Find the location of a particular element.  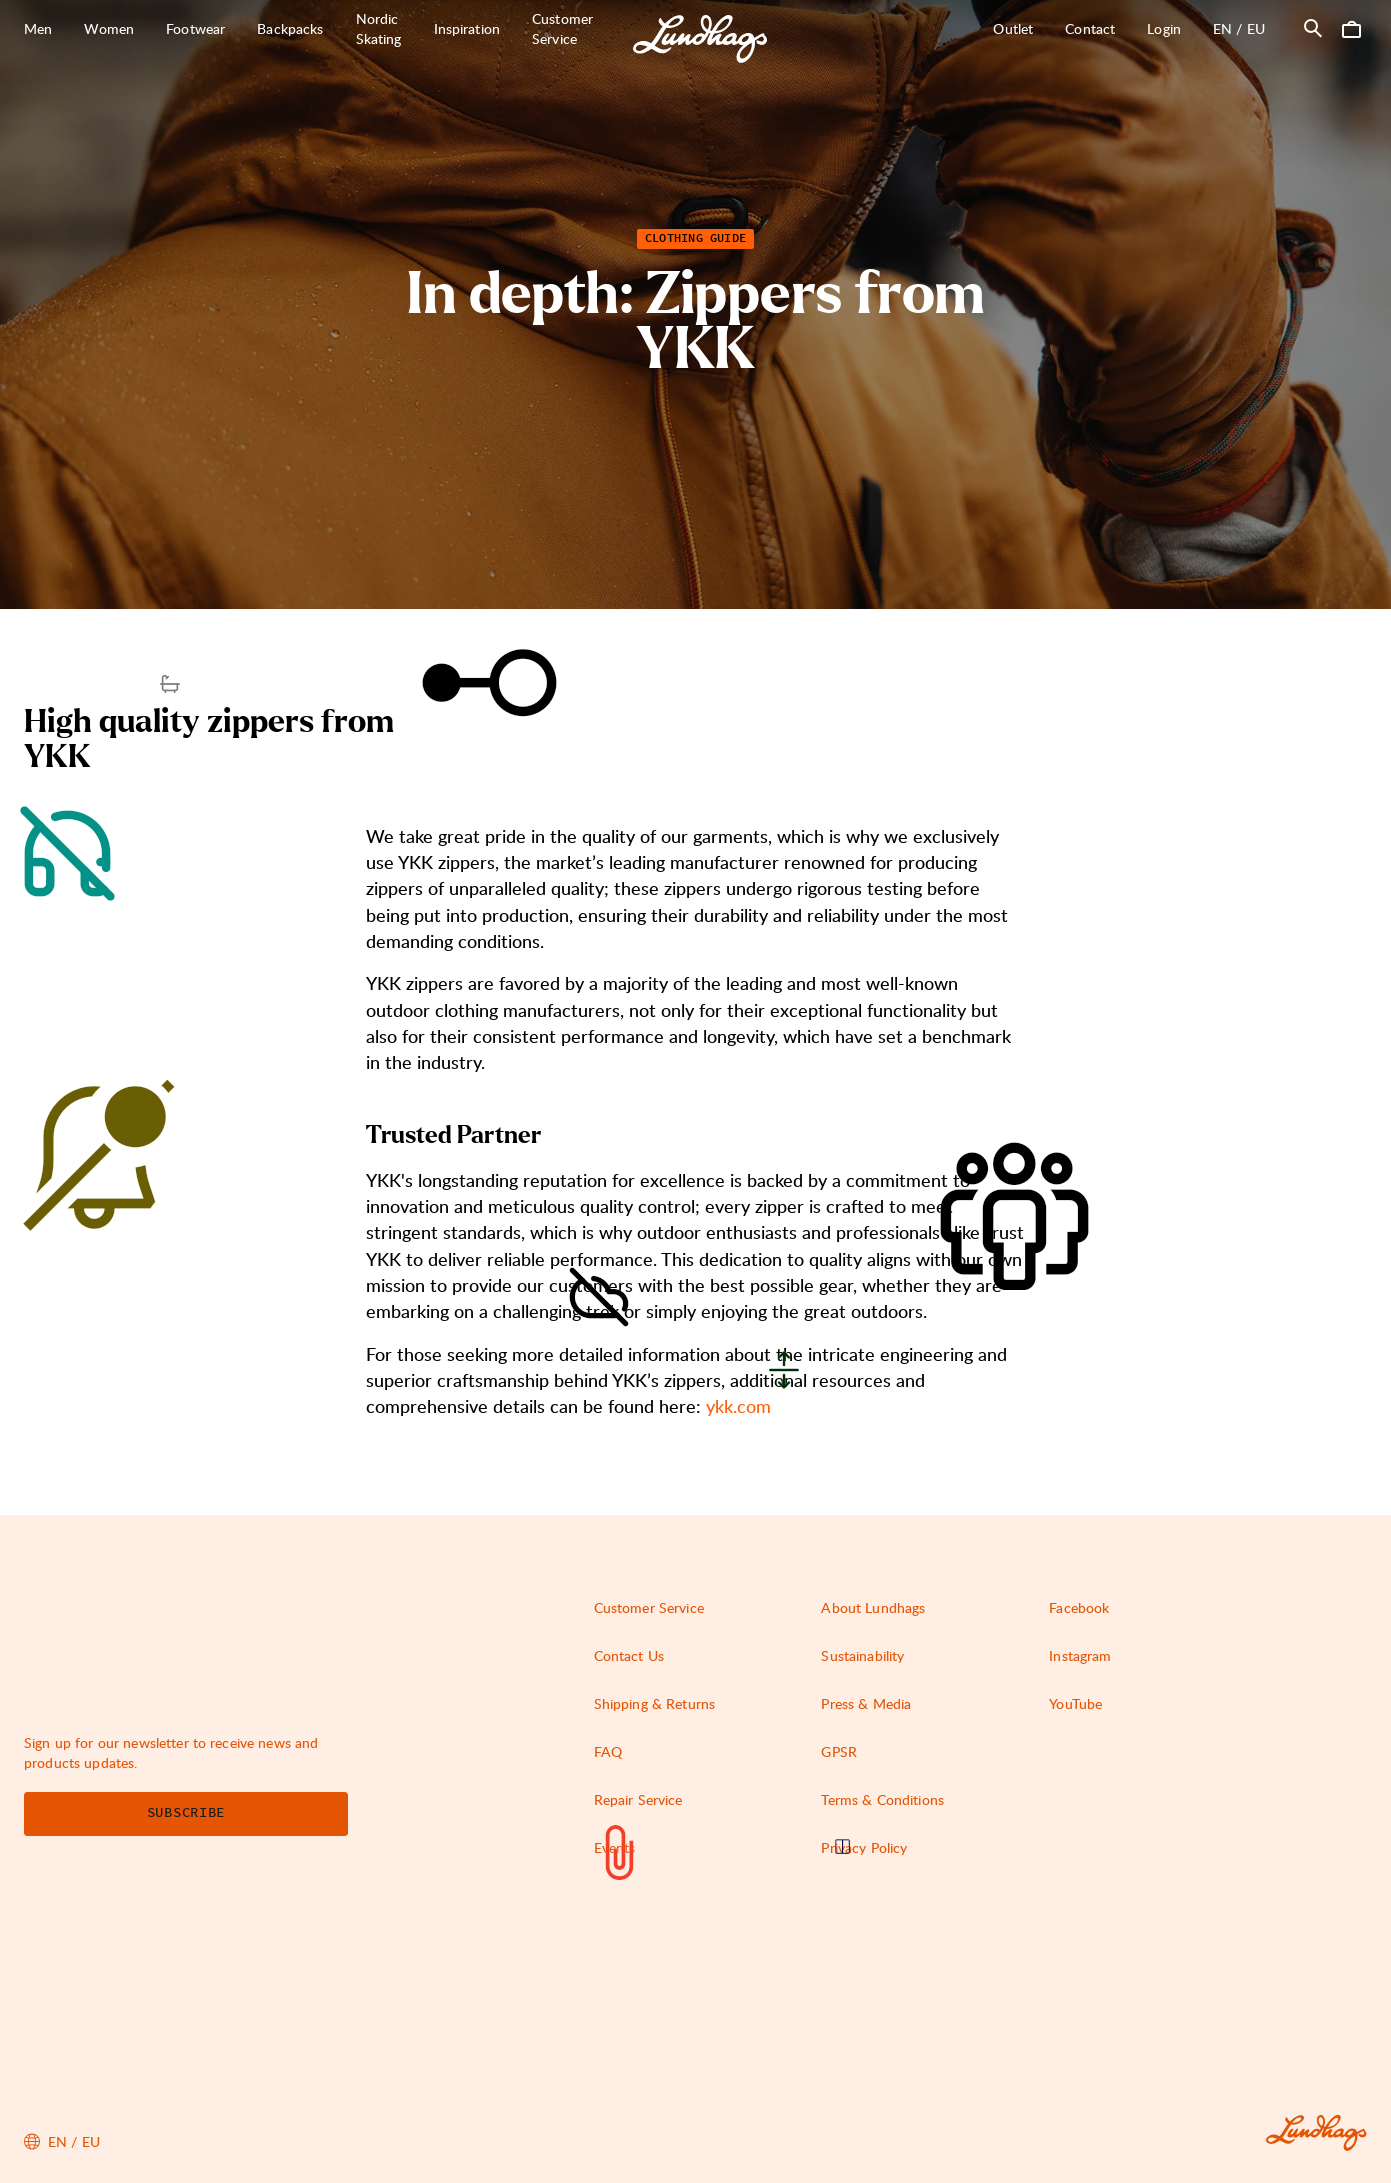

split editor view horizontally is located at coordinates (842, 1846).